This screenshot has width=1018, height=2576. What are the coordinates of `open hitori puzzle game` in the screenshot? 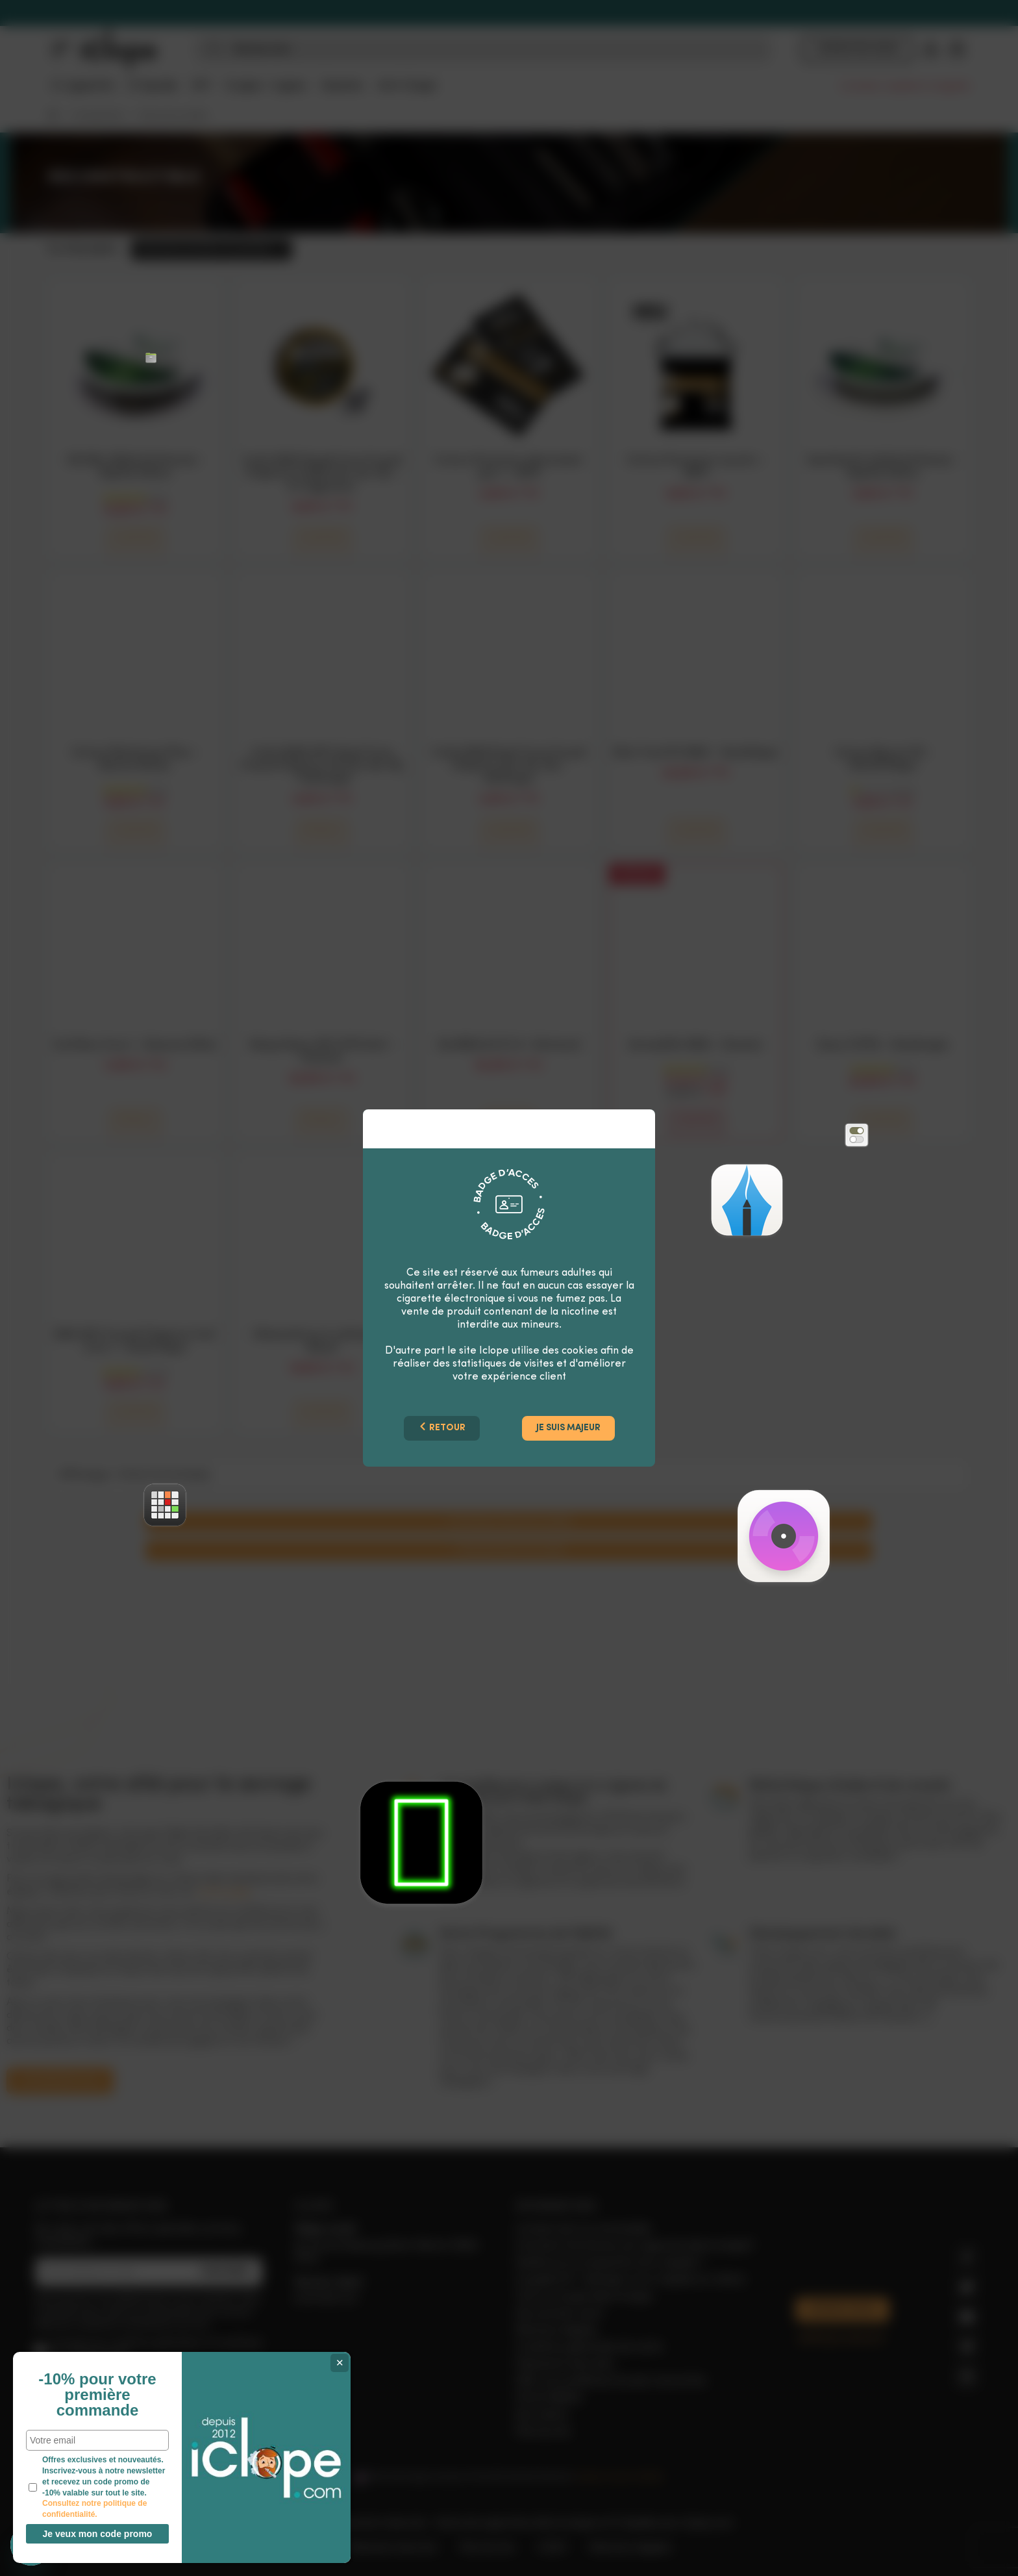 It's located at (165, 1505).